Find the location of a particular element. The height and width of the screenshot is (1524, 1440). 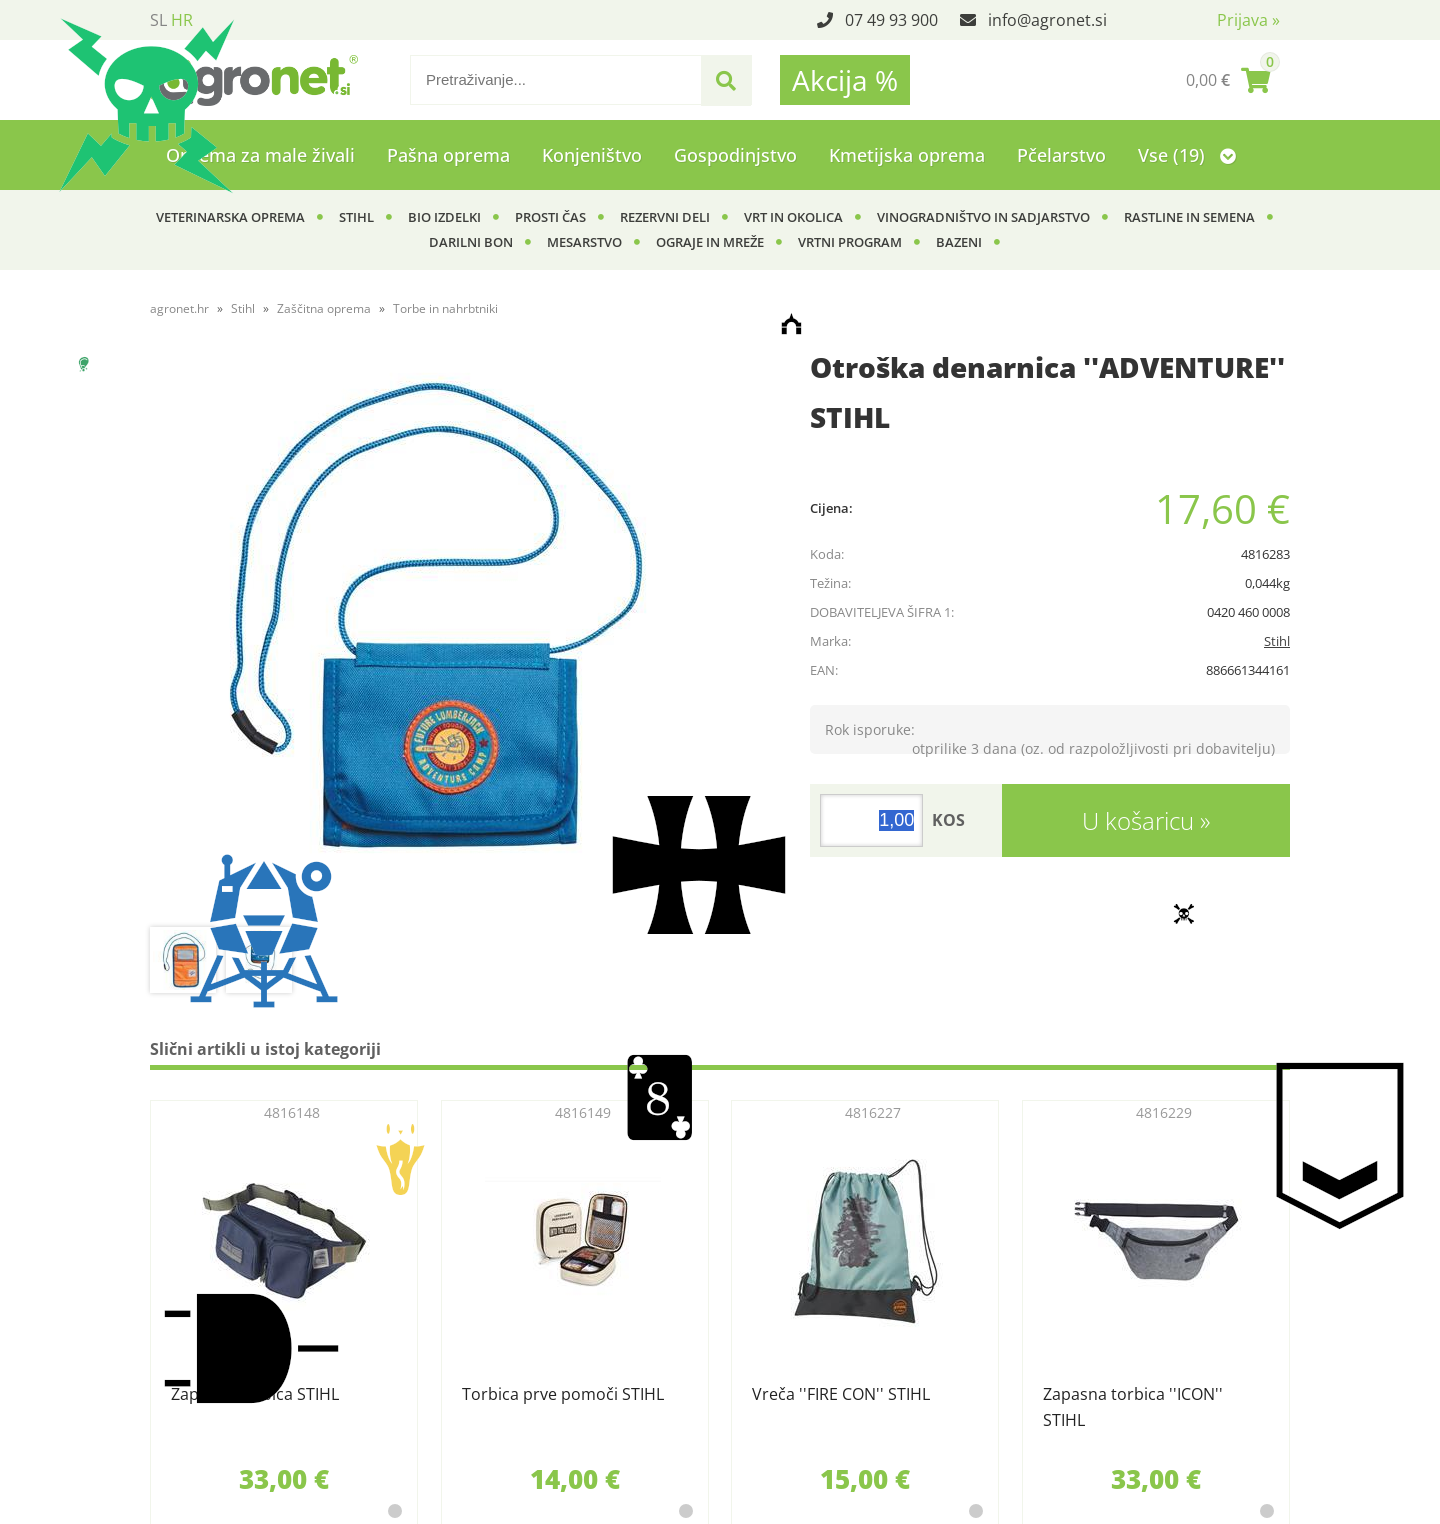

access bridge-building or construction features is located at coordinates (791, 323).